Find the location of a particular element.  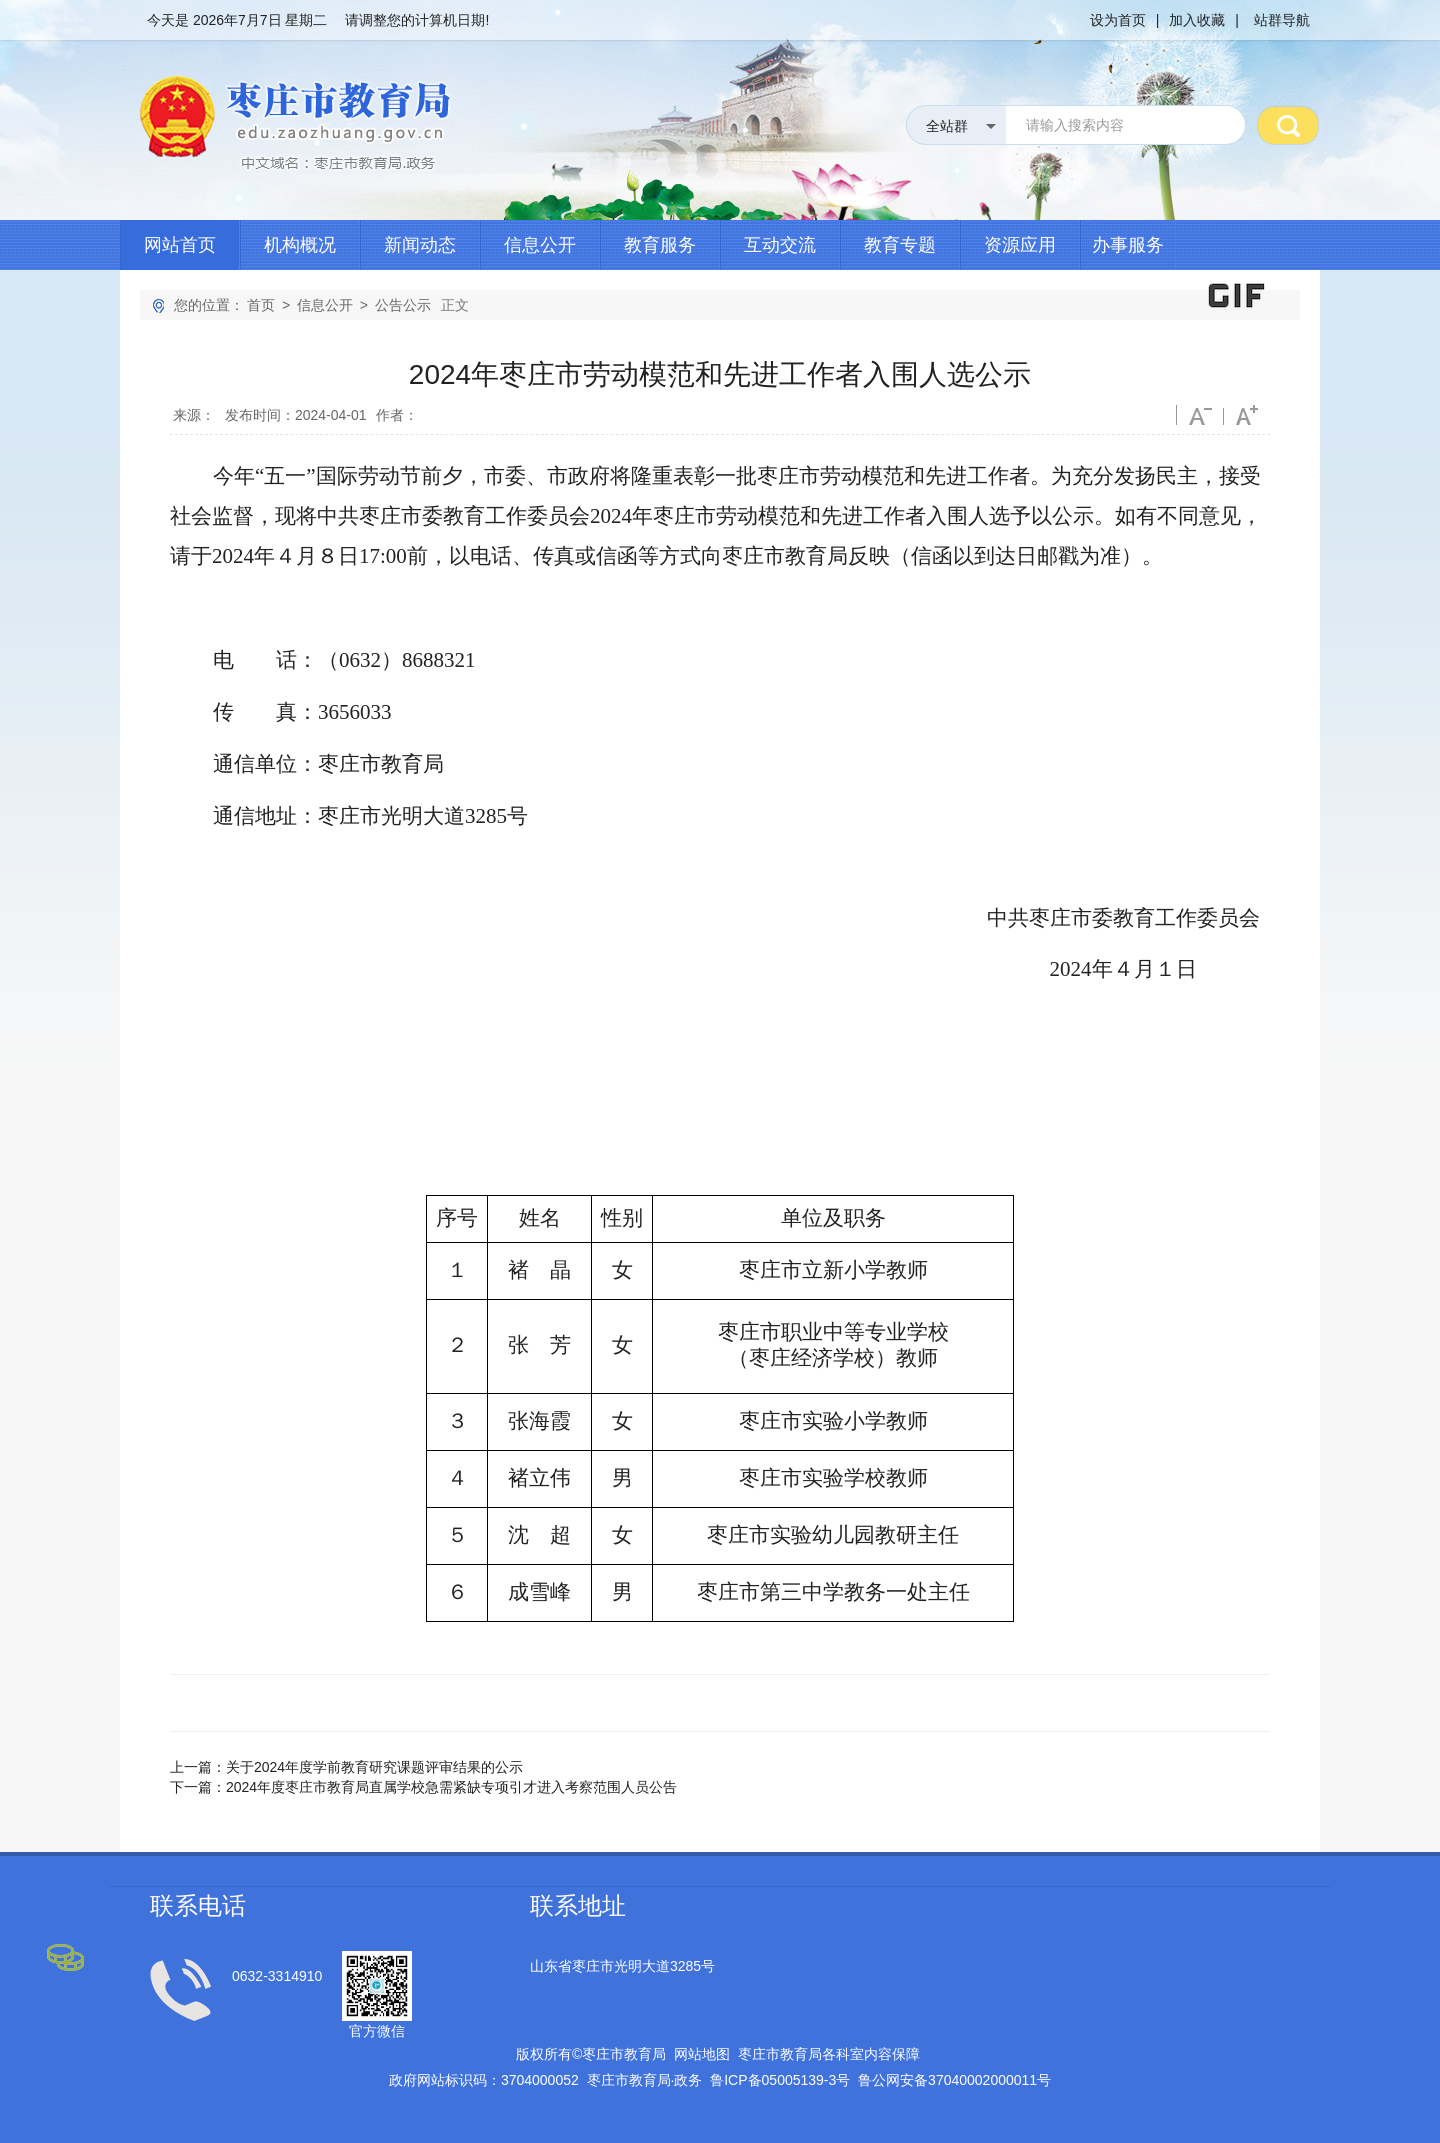

view your coin balance or currency is located at coordinates (65, 1957).